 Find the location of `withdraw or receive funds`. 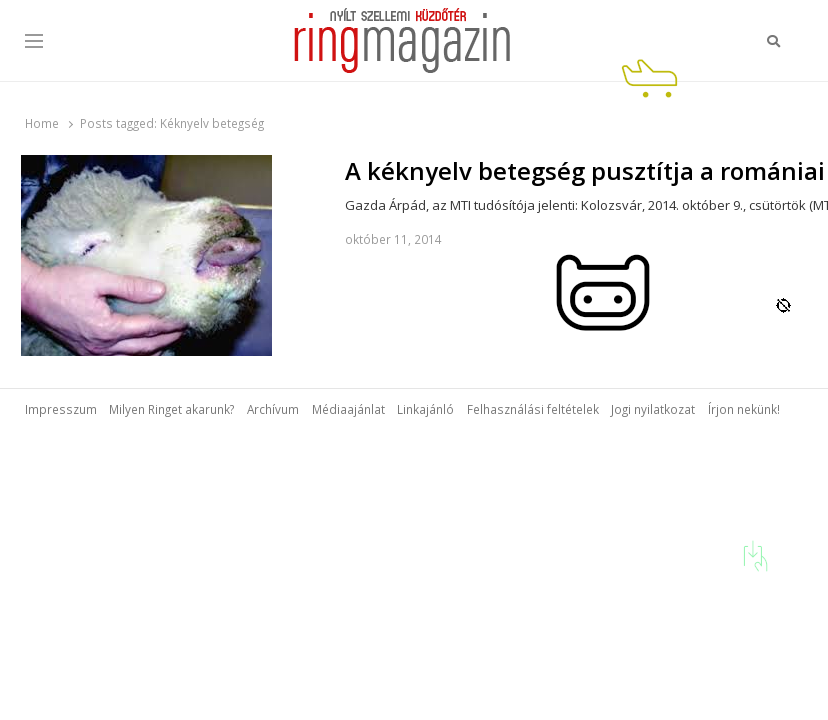

withdraw or receive funds is located at coordinates (754, 556).